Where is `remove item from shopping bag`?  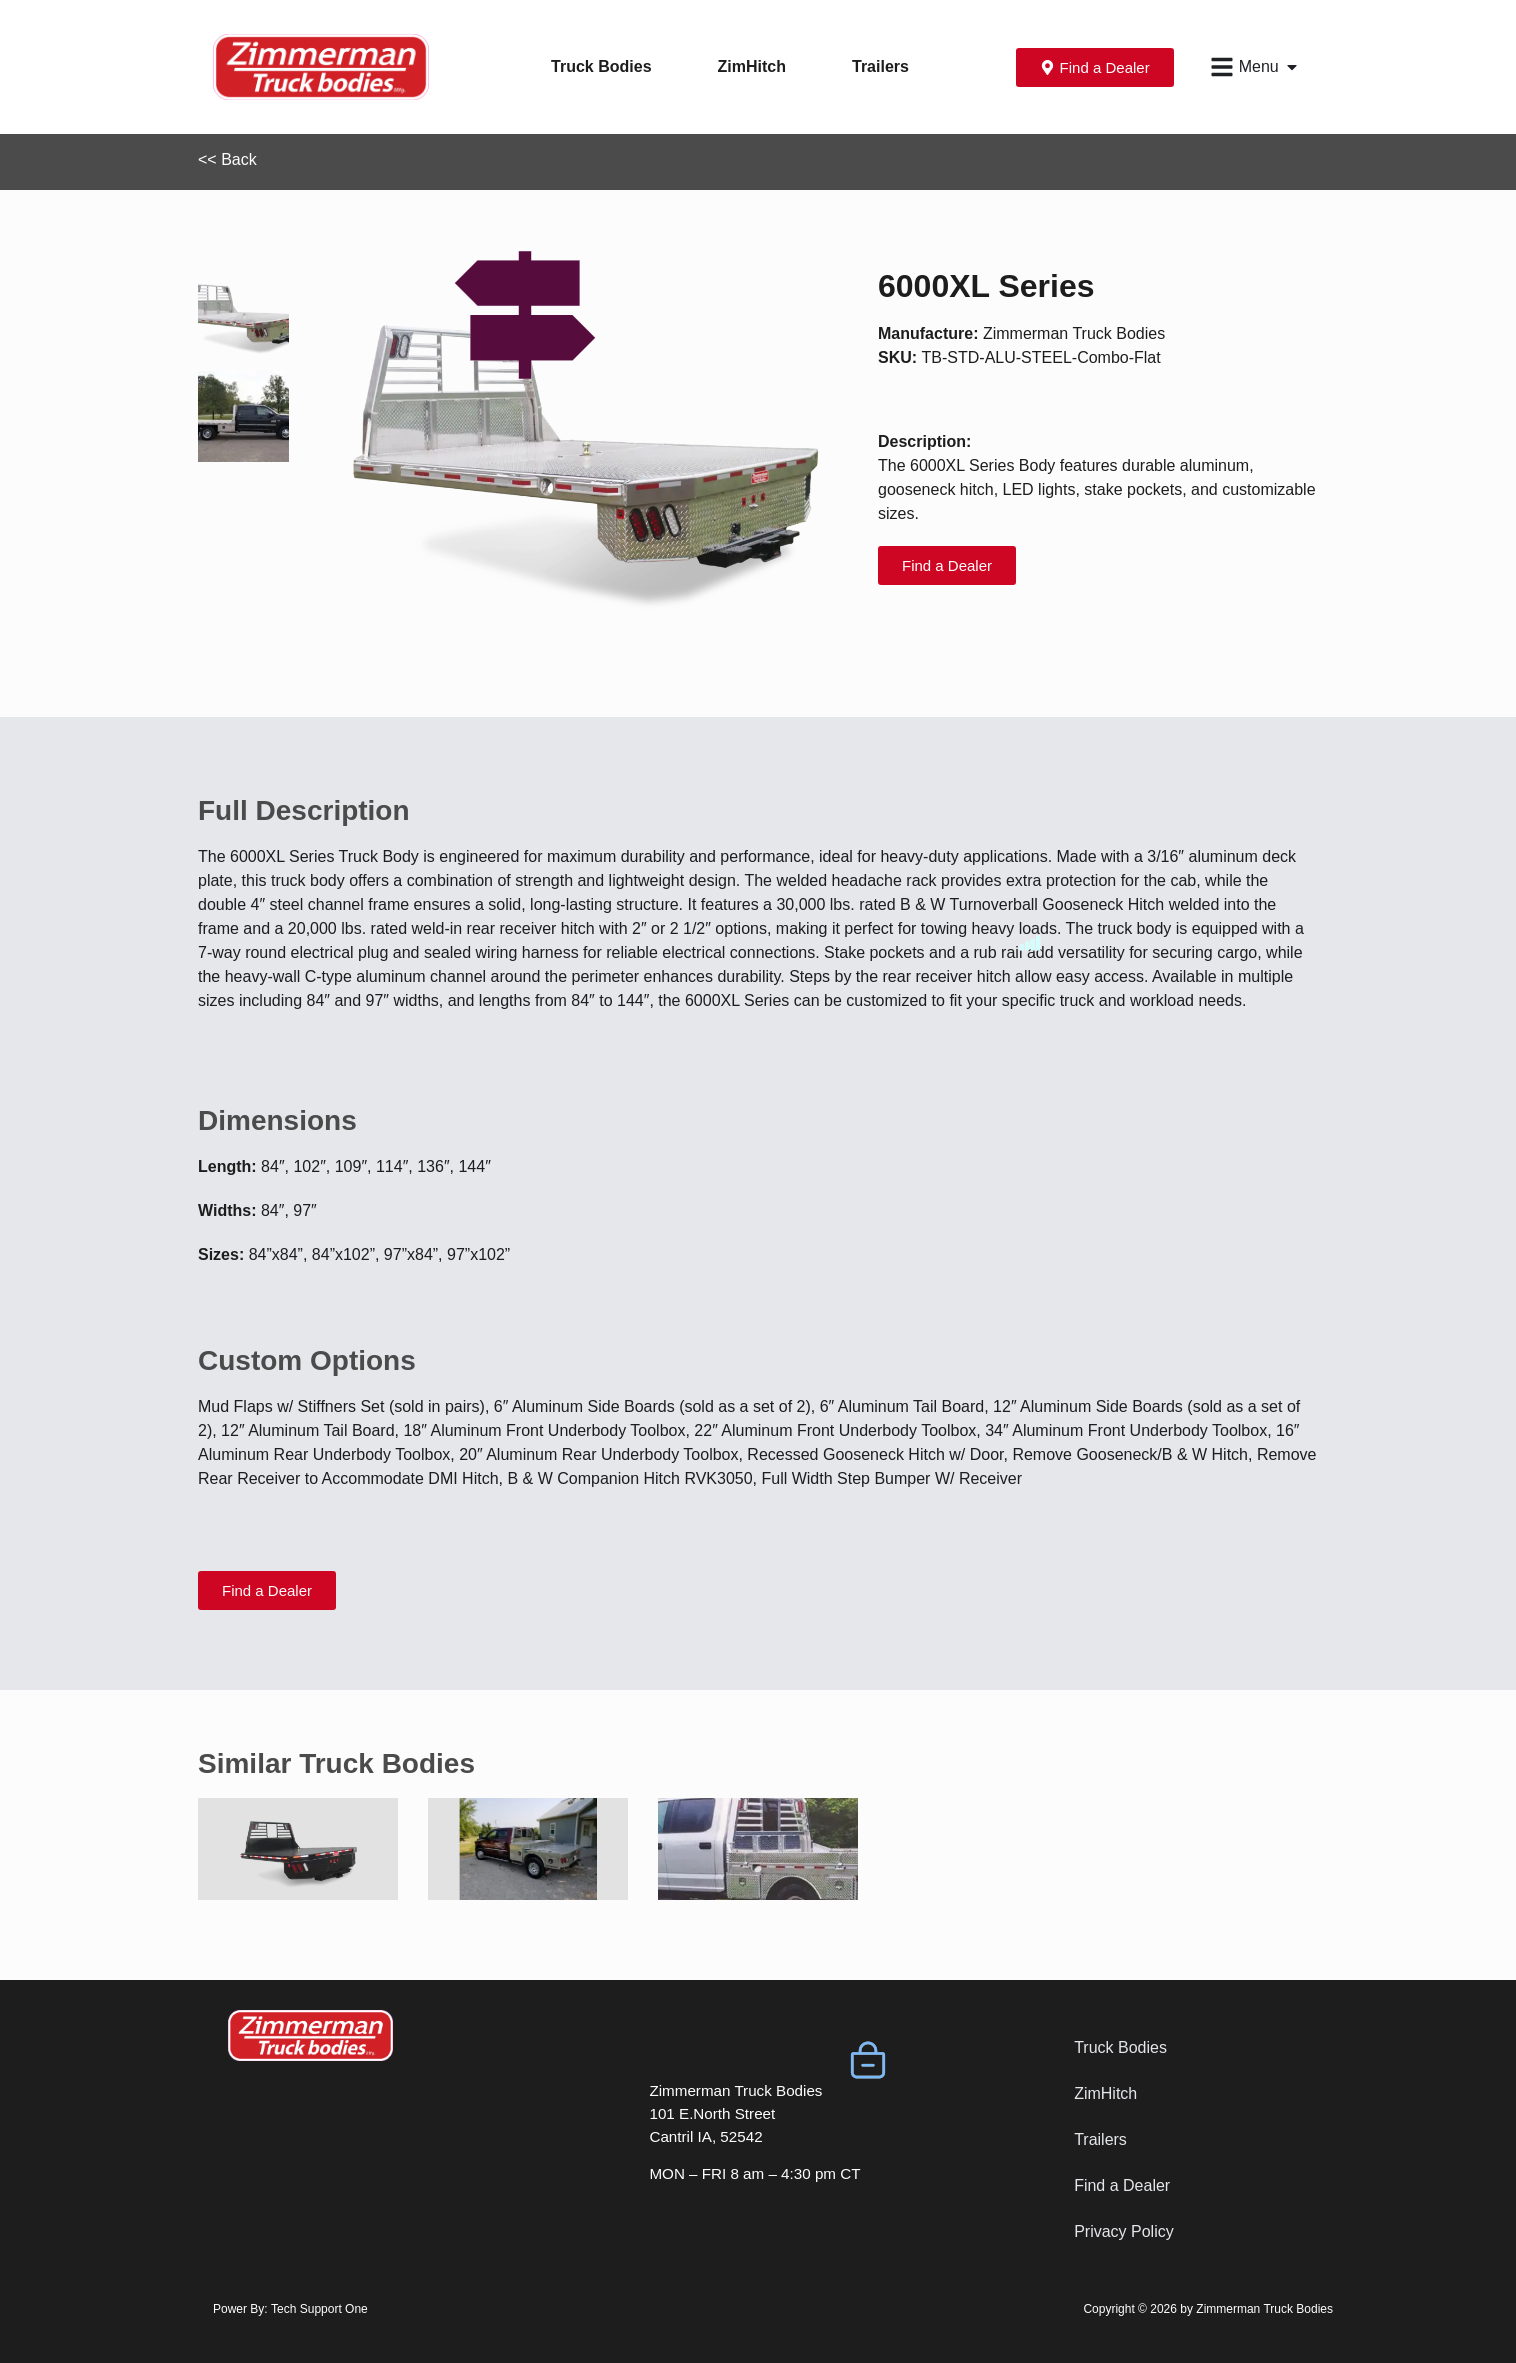
remove item from shopping bag is located at coordinates (868, 2060).